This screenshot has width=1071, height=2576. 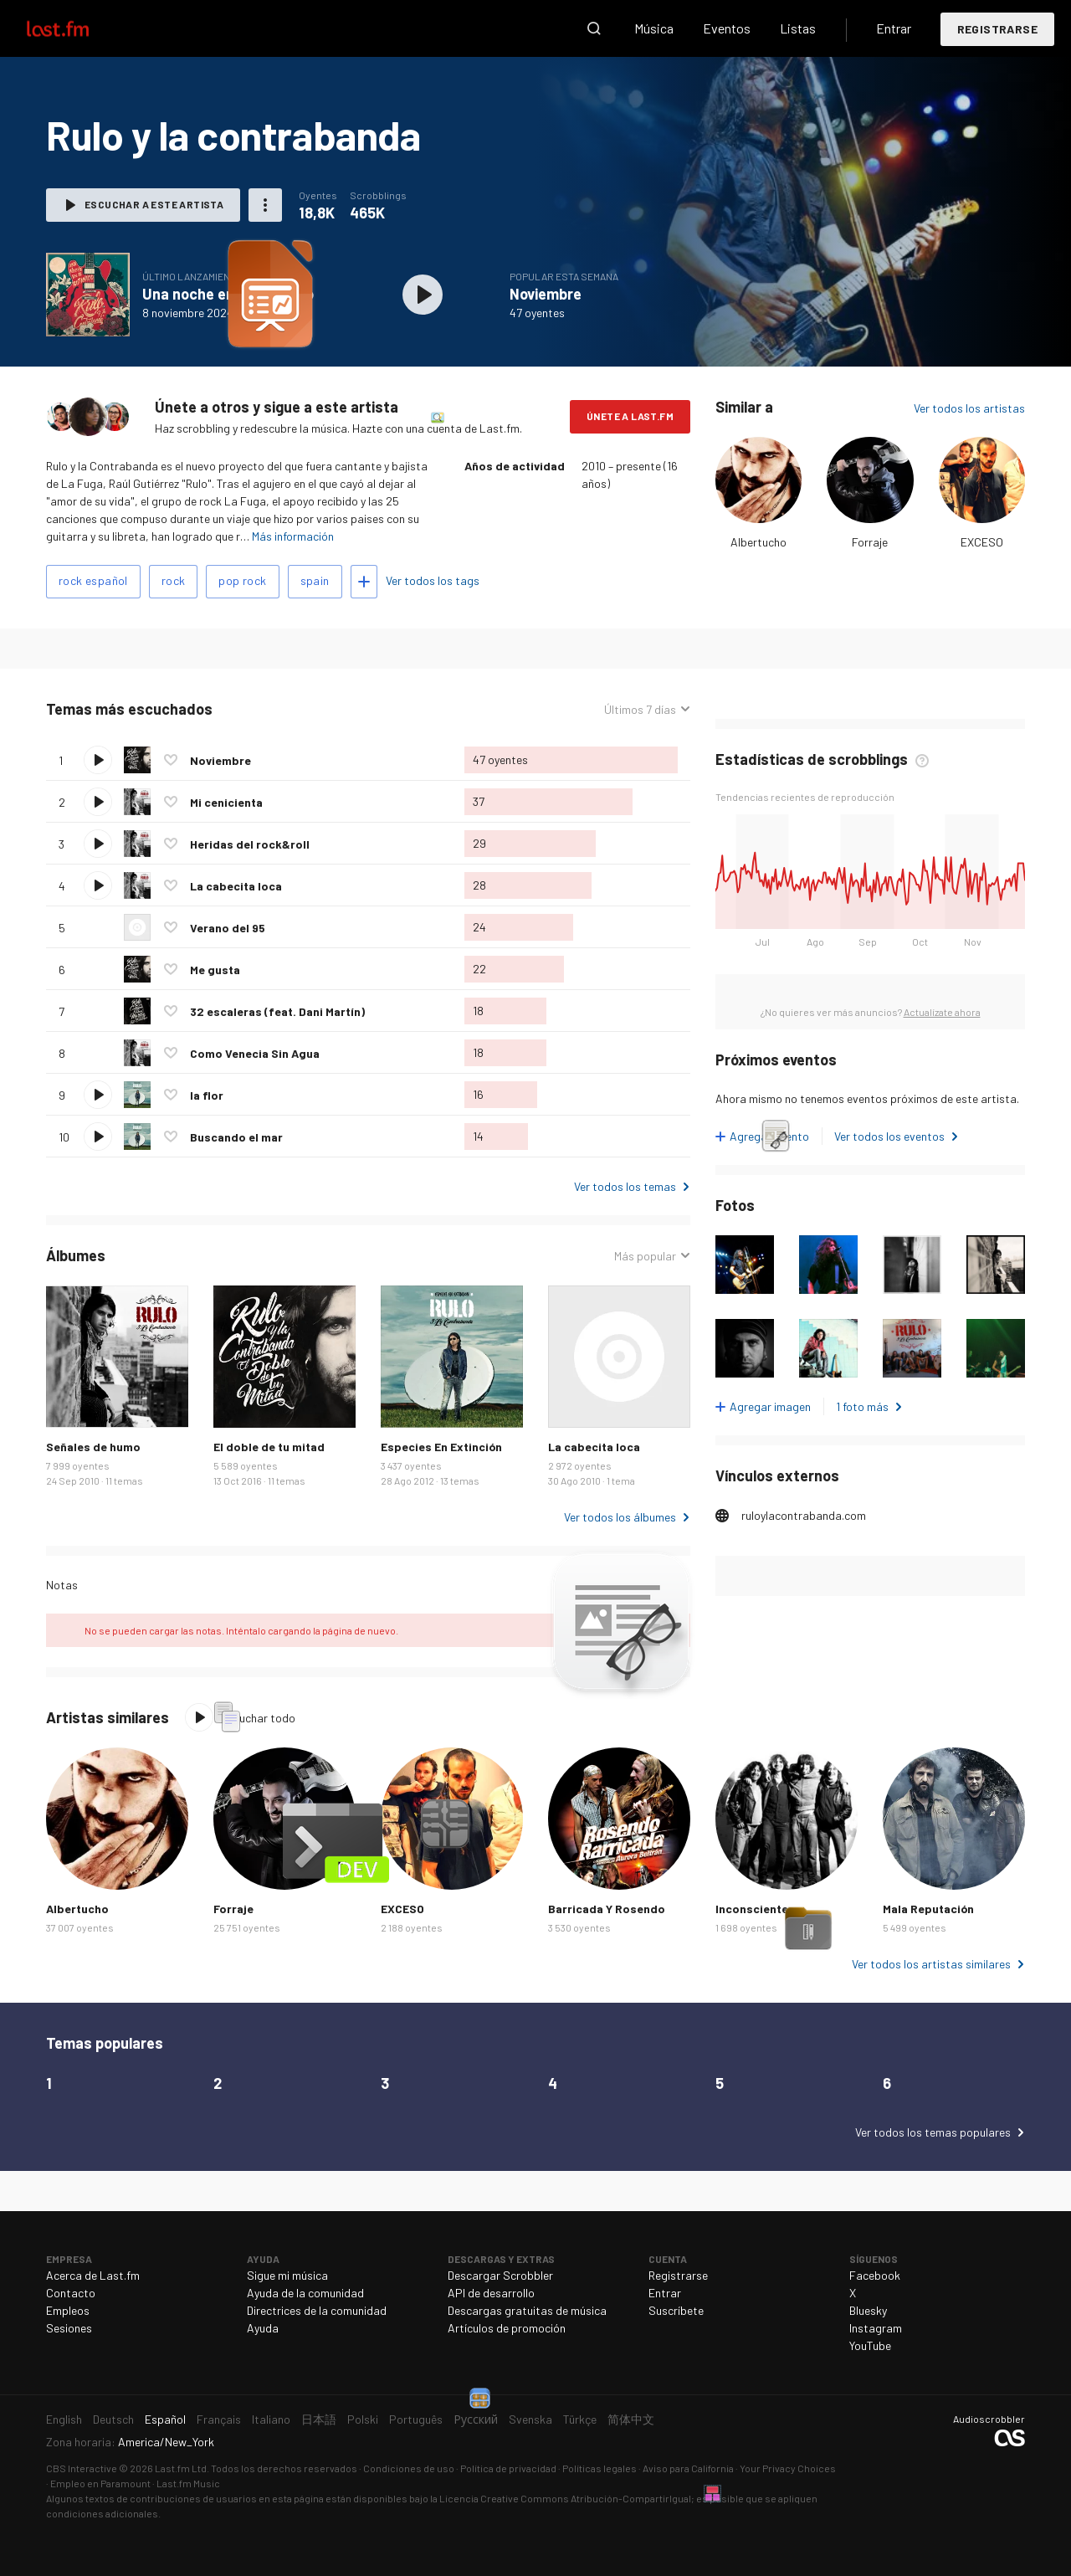 What do you see at coordinates (808, 1928) in the screenshot?
I see `access your templates folder` at bounding box center [808, 1928].